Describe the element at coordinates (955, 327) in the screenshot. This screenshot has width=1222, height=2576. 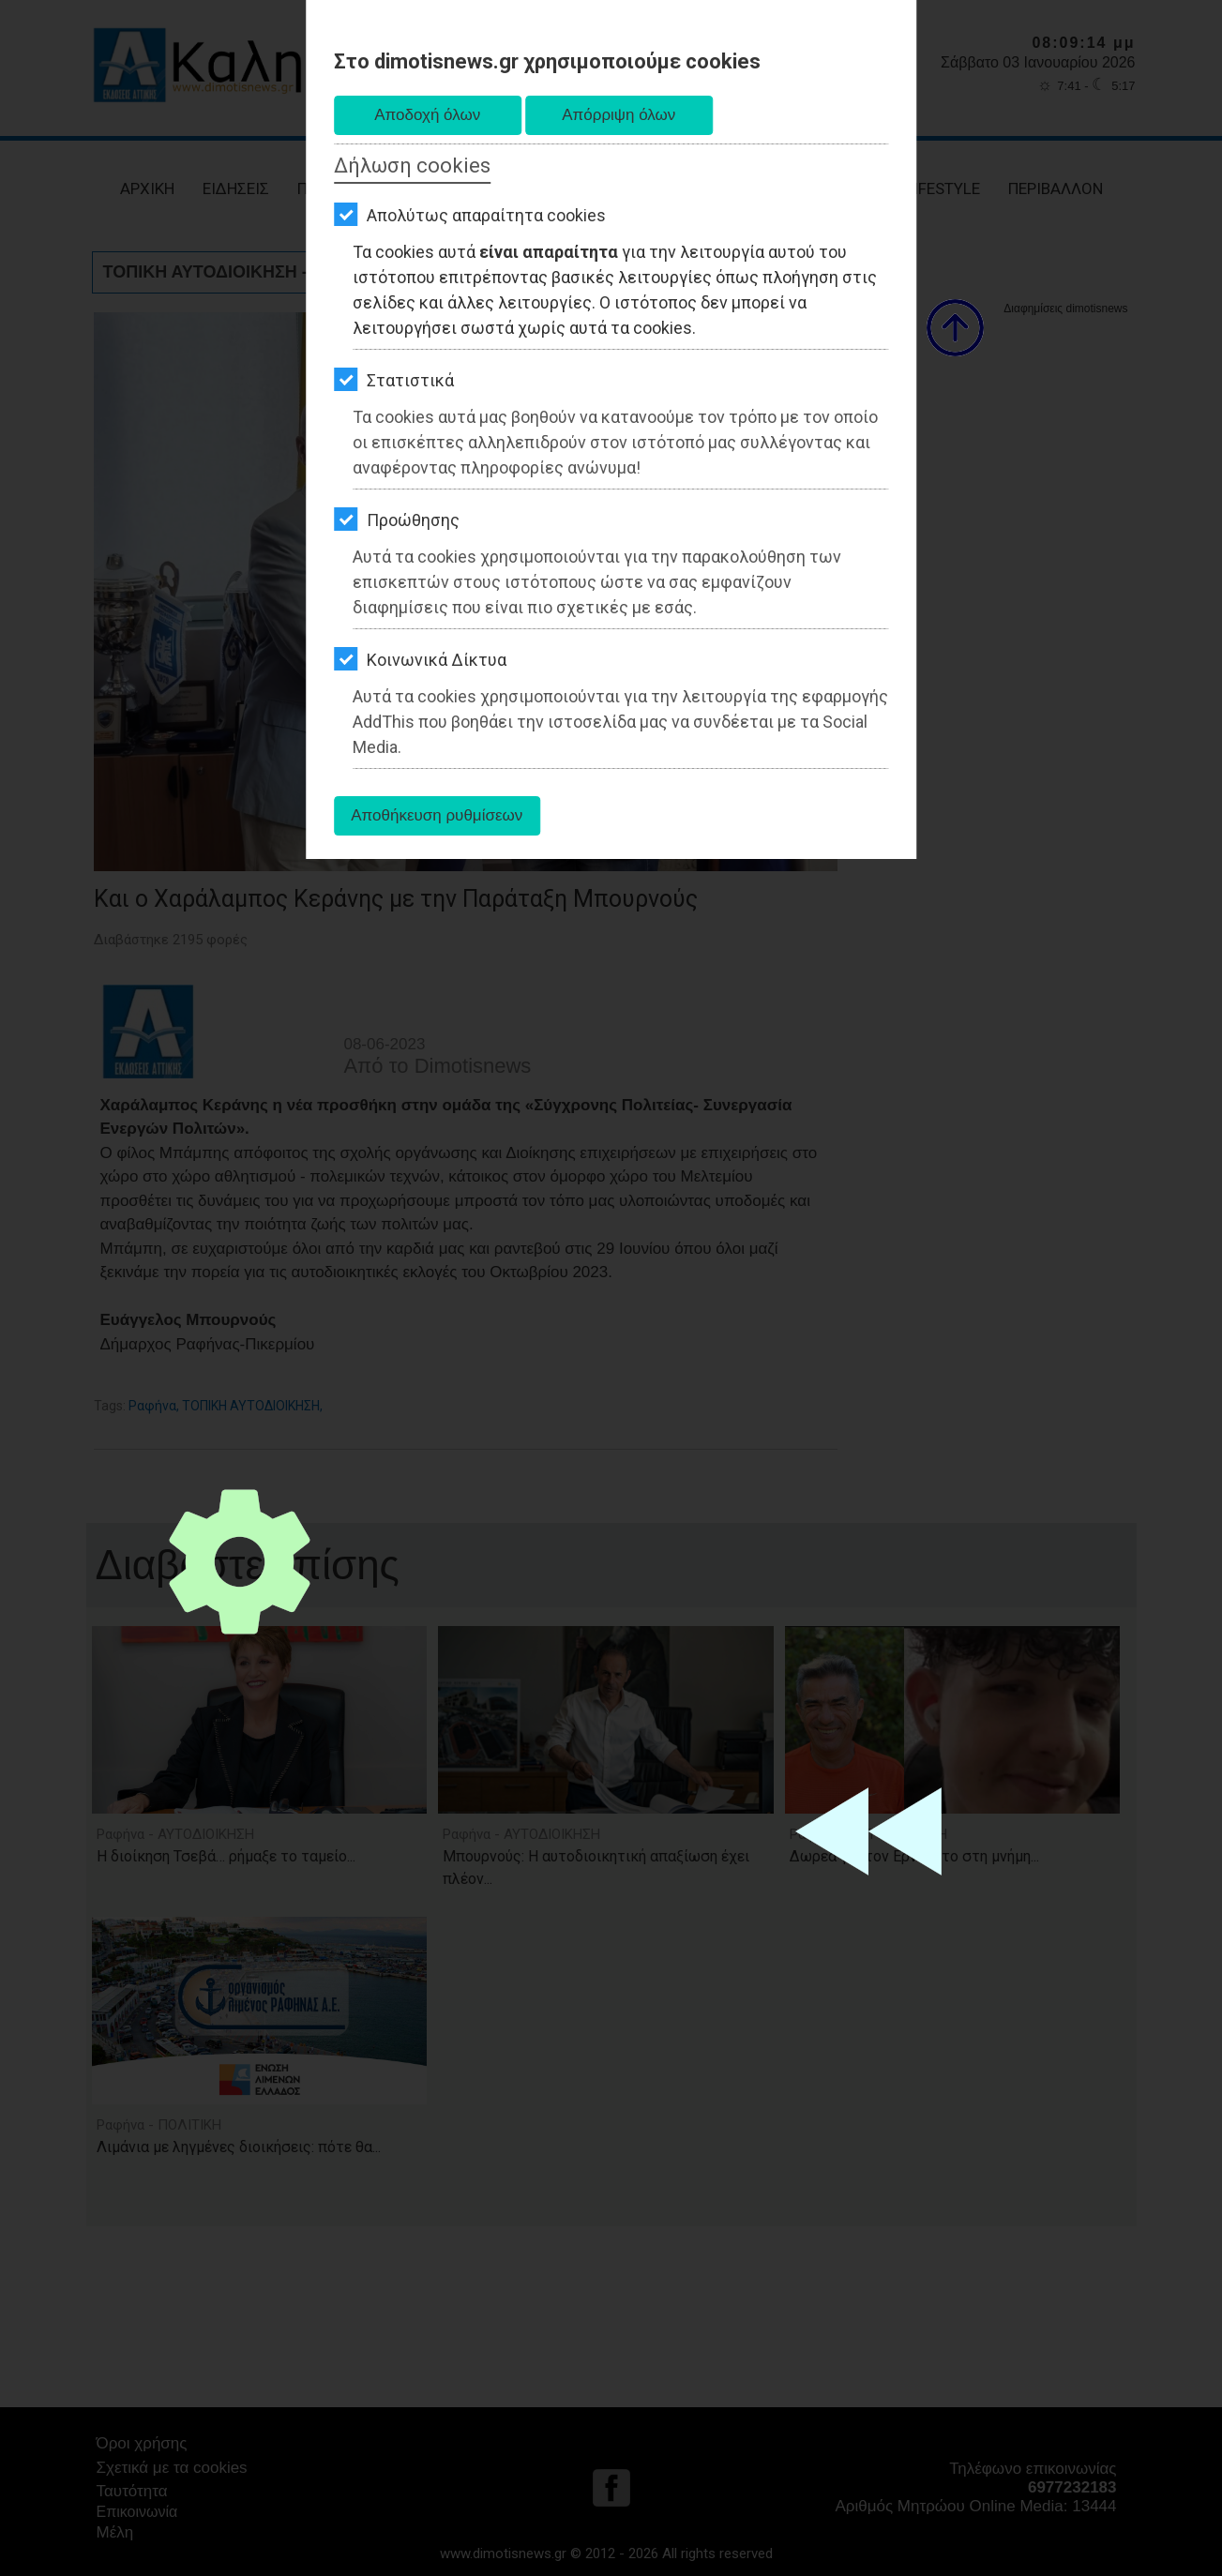
I see `scroll to top of page` at that location.